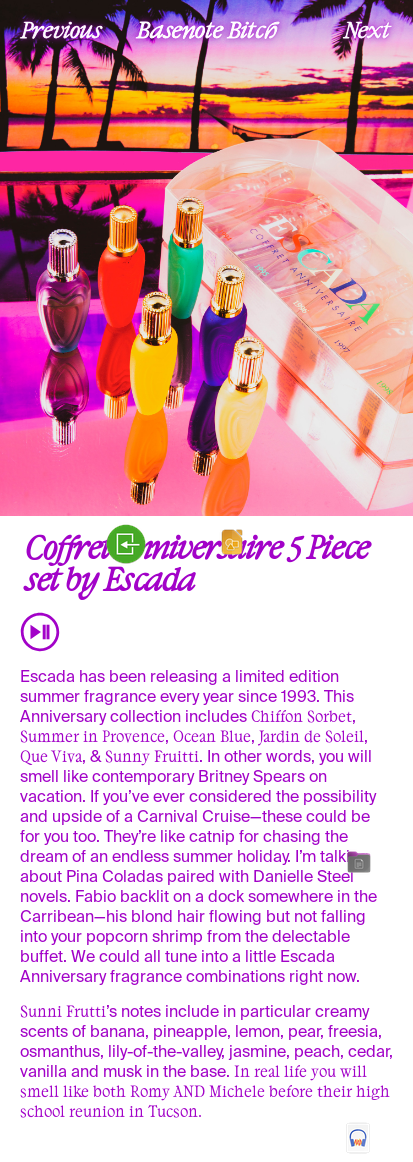  Describe the element at coordinates (358, 1138) in the screenshot. I see `audacity audio project file` at that location.